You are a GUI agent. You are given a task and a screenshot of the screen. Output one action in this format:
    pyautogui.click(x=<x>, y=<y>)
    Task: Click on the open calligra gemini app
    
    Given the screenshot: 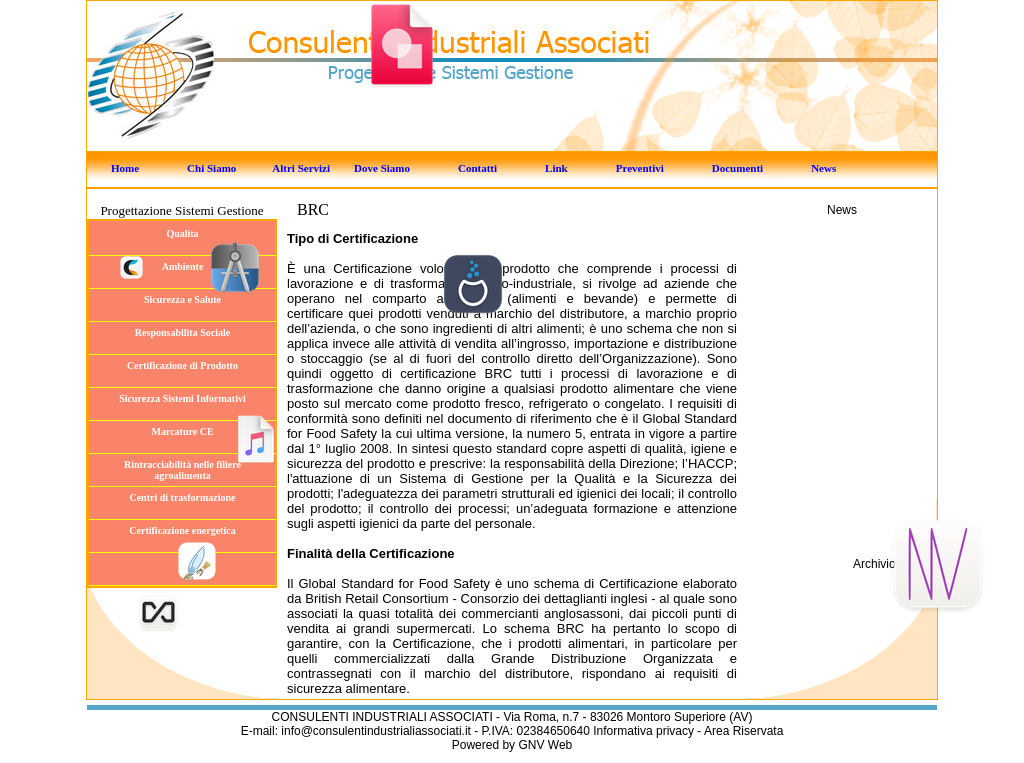 What is the action you would take?
    pyautogui.click(x=131, y=267)
    